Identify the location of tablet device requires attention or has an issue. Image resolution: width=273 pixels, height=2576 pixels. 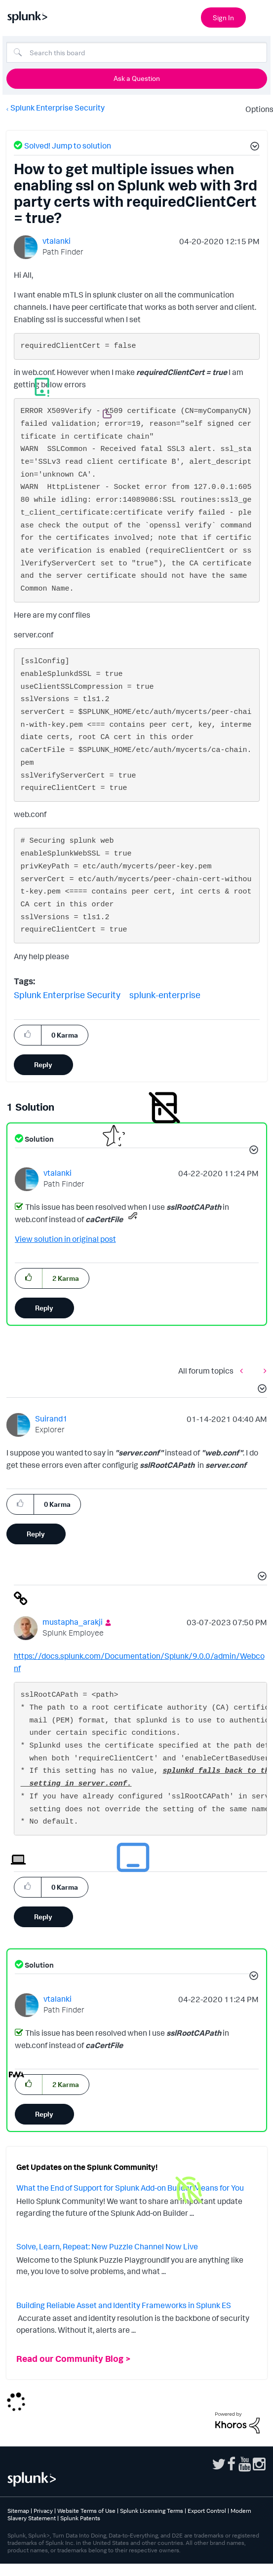
(42, 387).